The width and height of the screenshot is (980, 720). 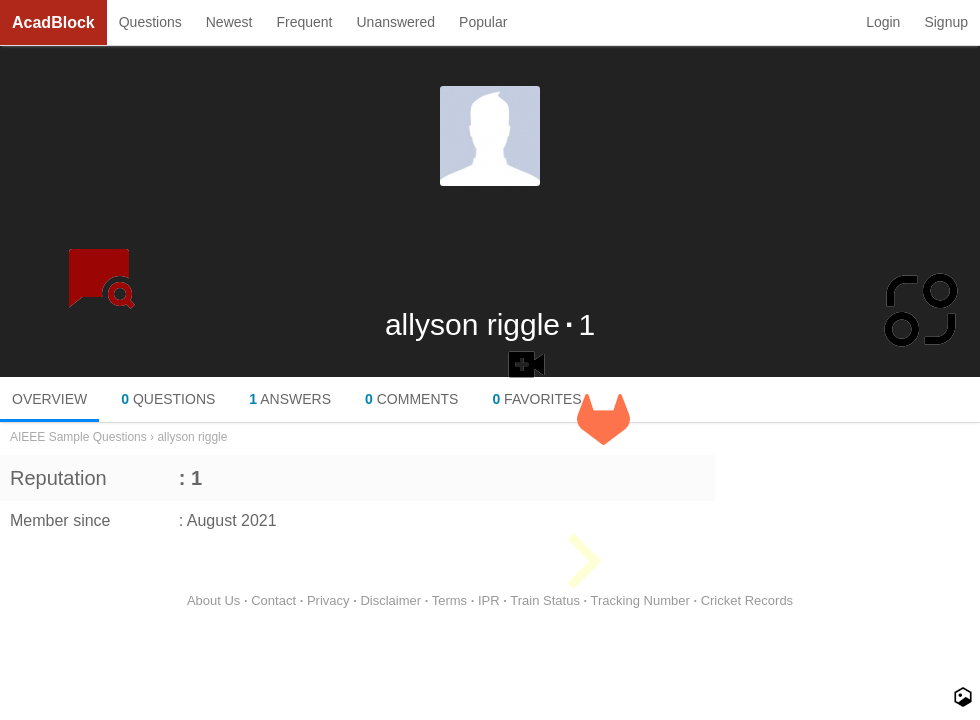 I want to click on exchange or convert currency, so click(x=921, y=310).